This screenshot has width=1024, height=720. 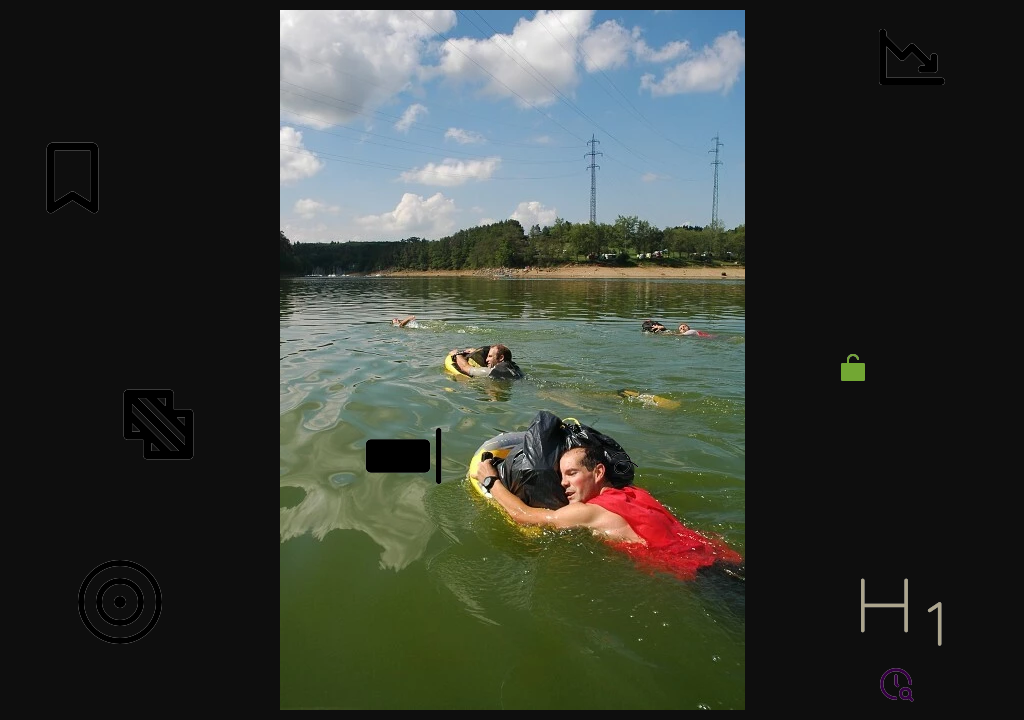 I want to click on unite or merge two shapes, so click(x=158, y=424).